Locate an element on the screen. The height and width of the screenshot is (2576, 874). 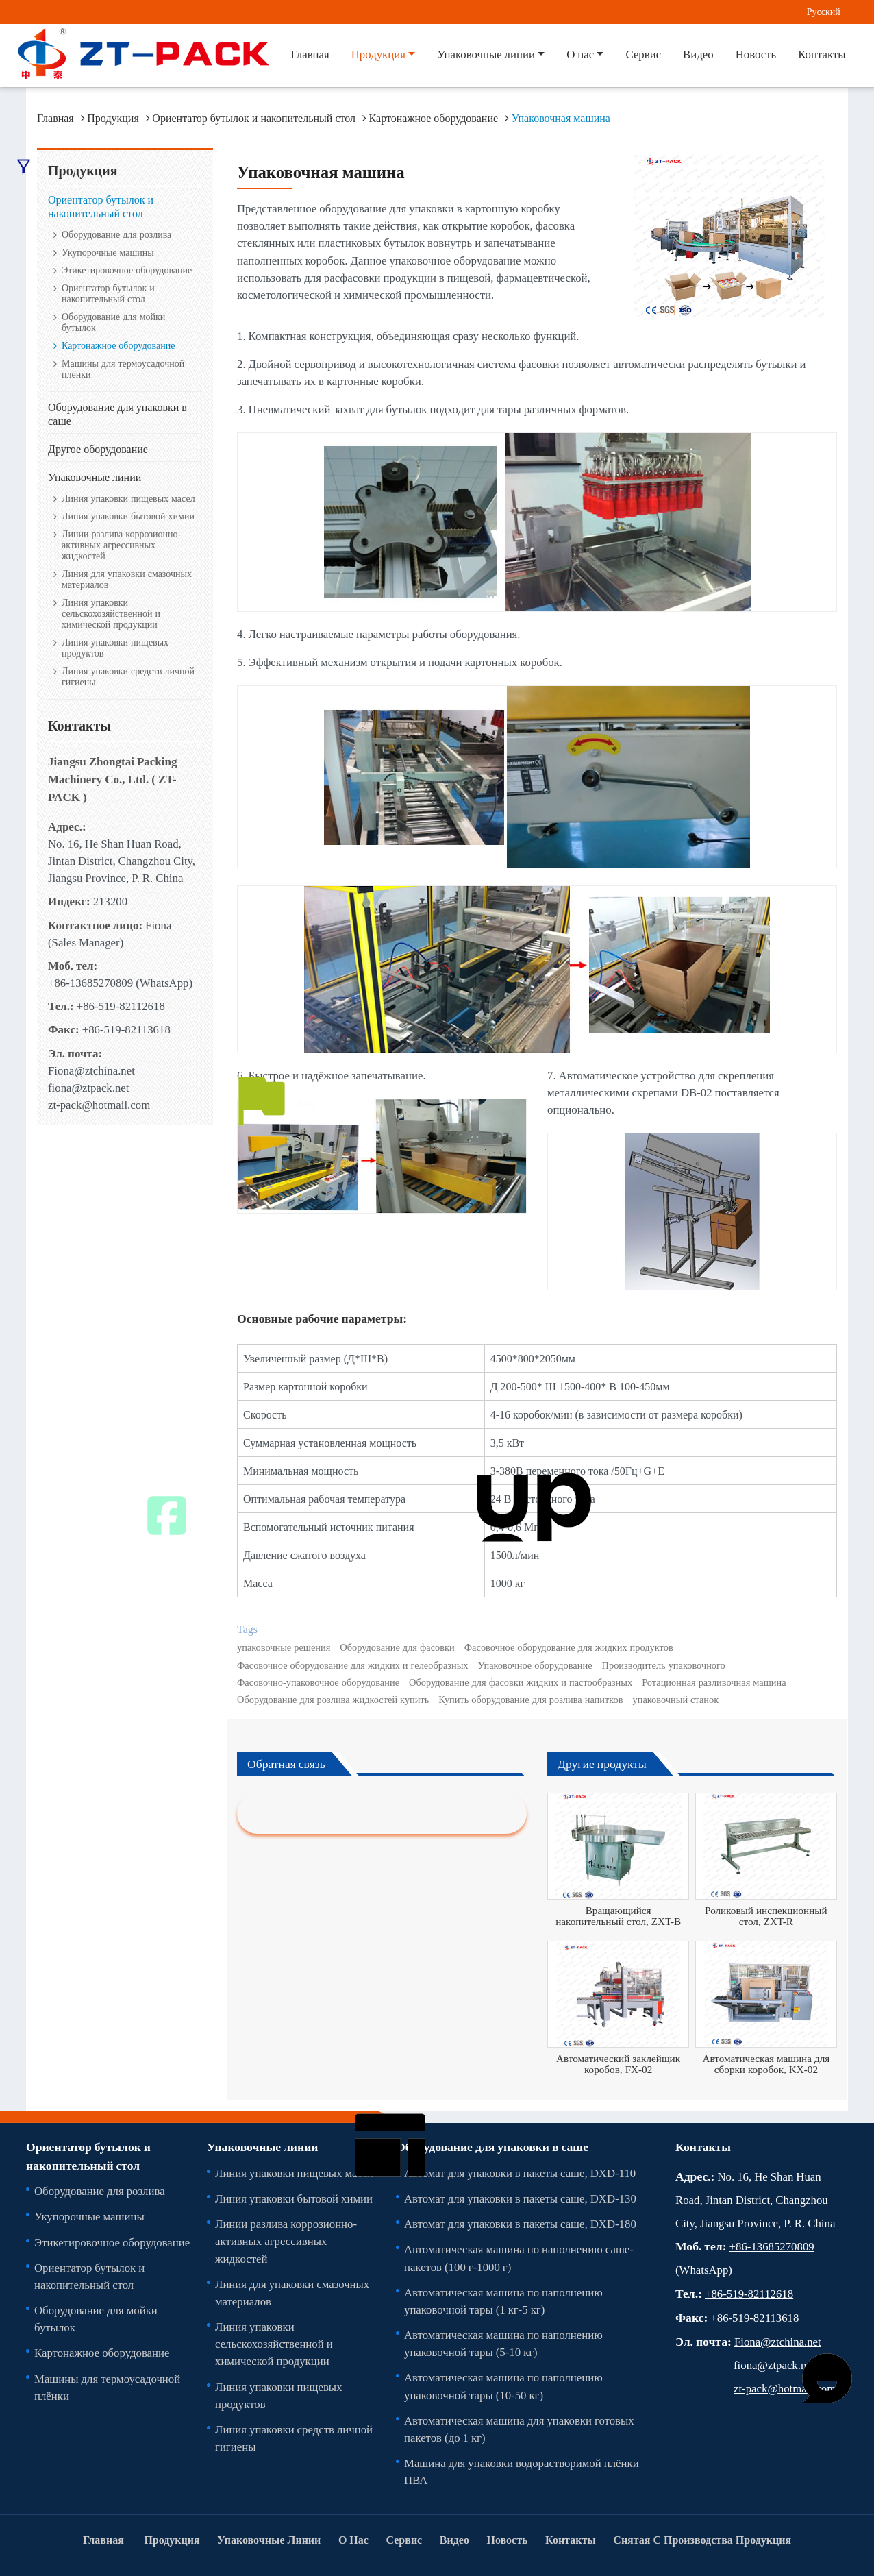
link to facebook profile or page is located at coordinates (166, 1515).